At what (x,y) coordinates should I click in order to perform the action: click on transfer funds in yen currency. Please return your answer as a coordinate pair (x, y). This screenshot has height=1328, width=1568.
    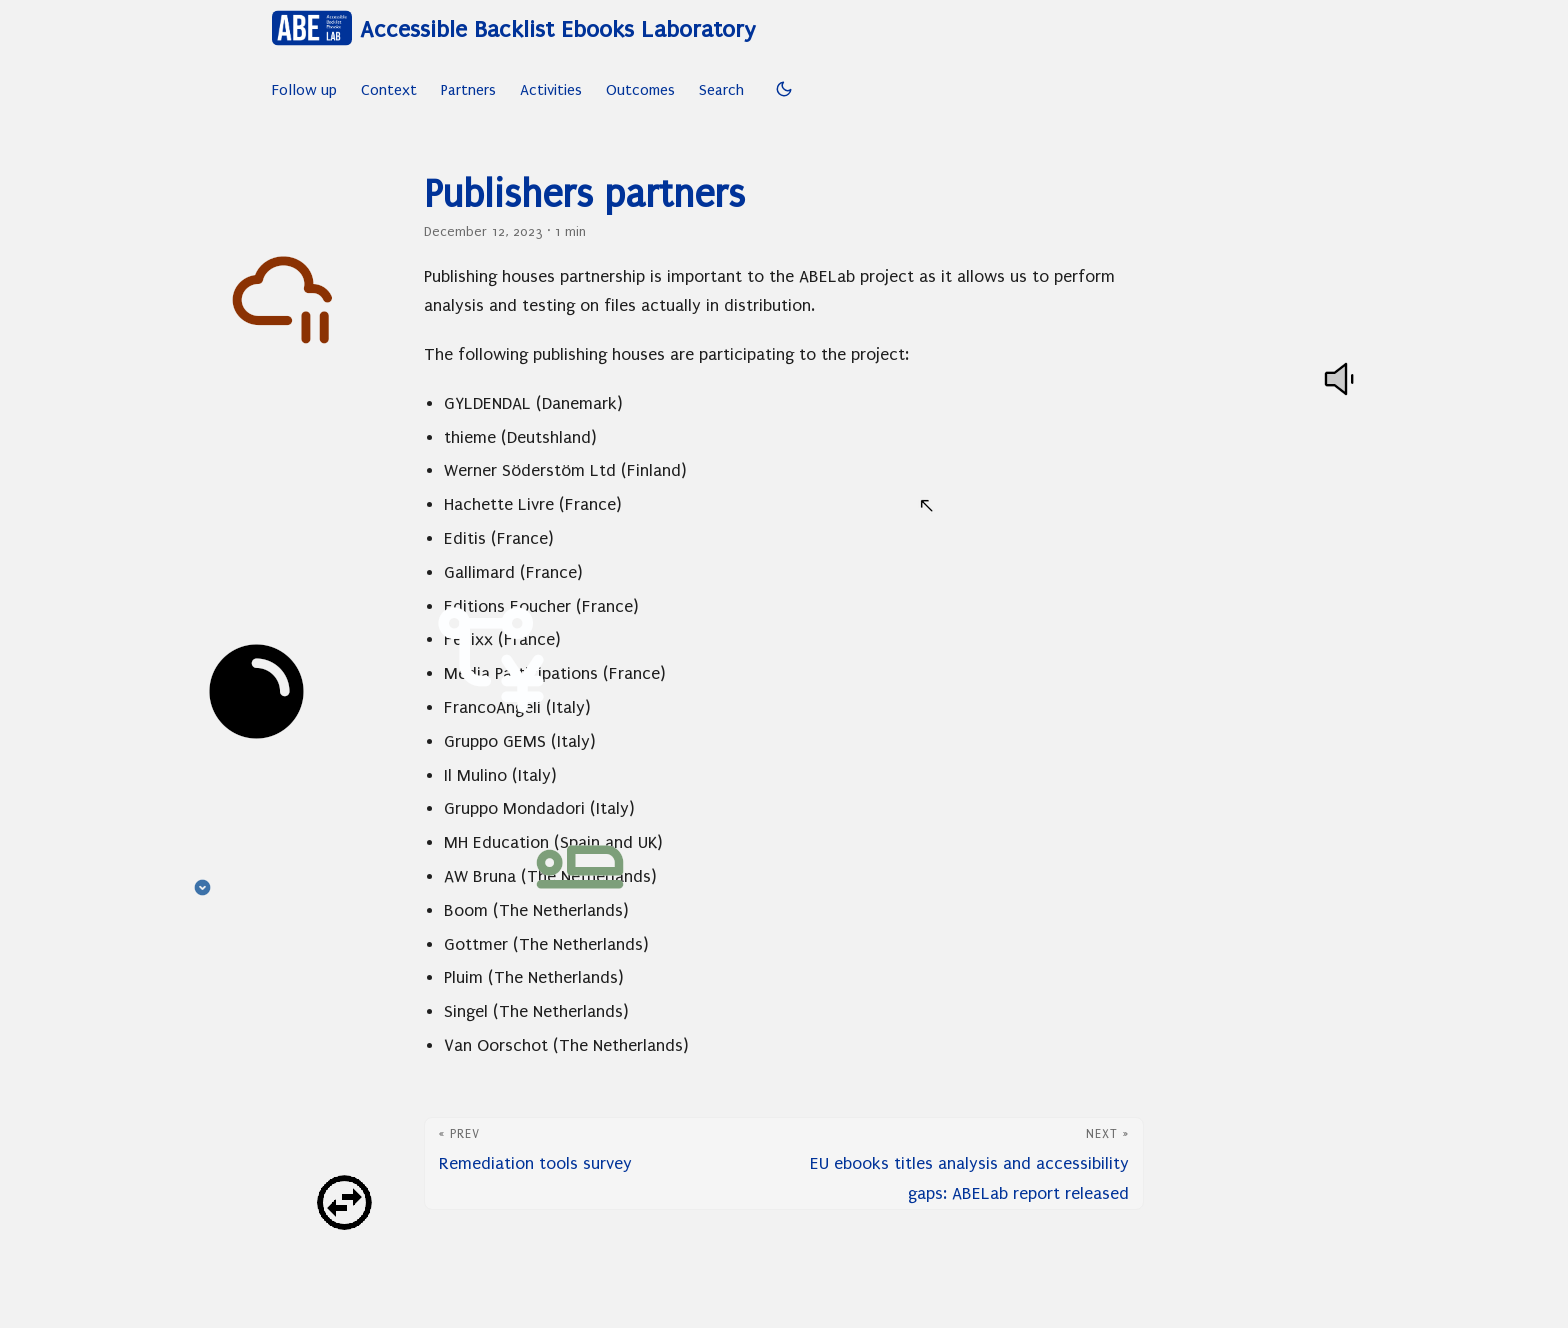
    Looking at the image, I should click on (491, 660).